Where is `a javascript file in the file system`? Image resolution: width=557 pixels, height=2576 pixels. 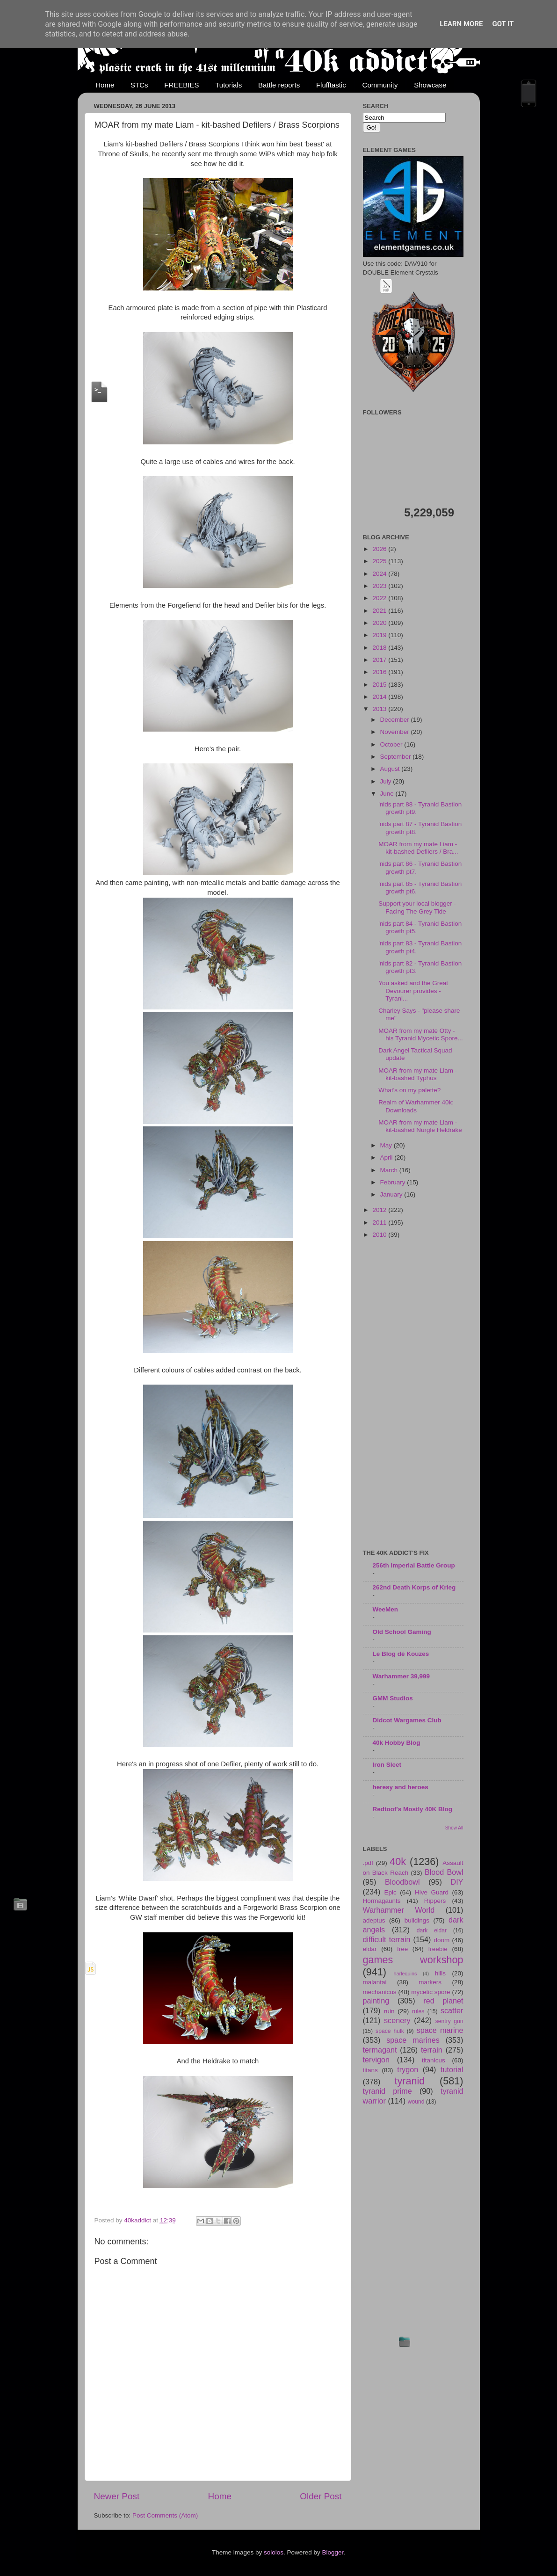
a javascript file in the file system is located at coordinates (90, 1968).